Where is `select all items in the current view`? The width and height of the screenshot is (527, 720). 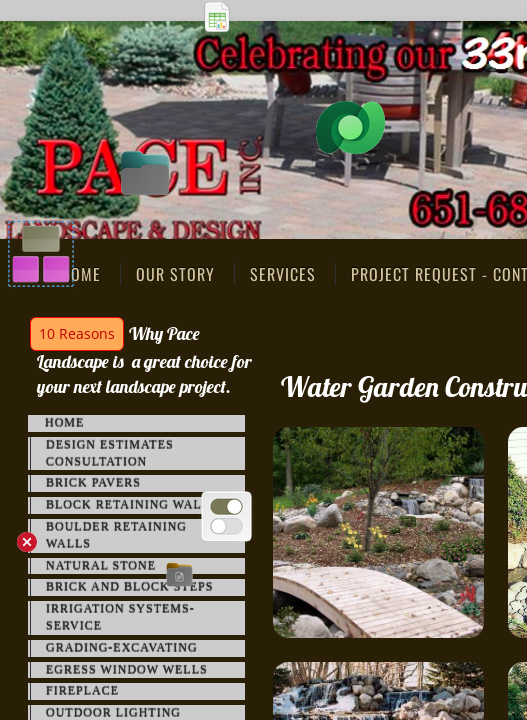 select all items in the current view is located at coordinates (41, 254).